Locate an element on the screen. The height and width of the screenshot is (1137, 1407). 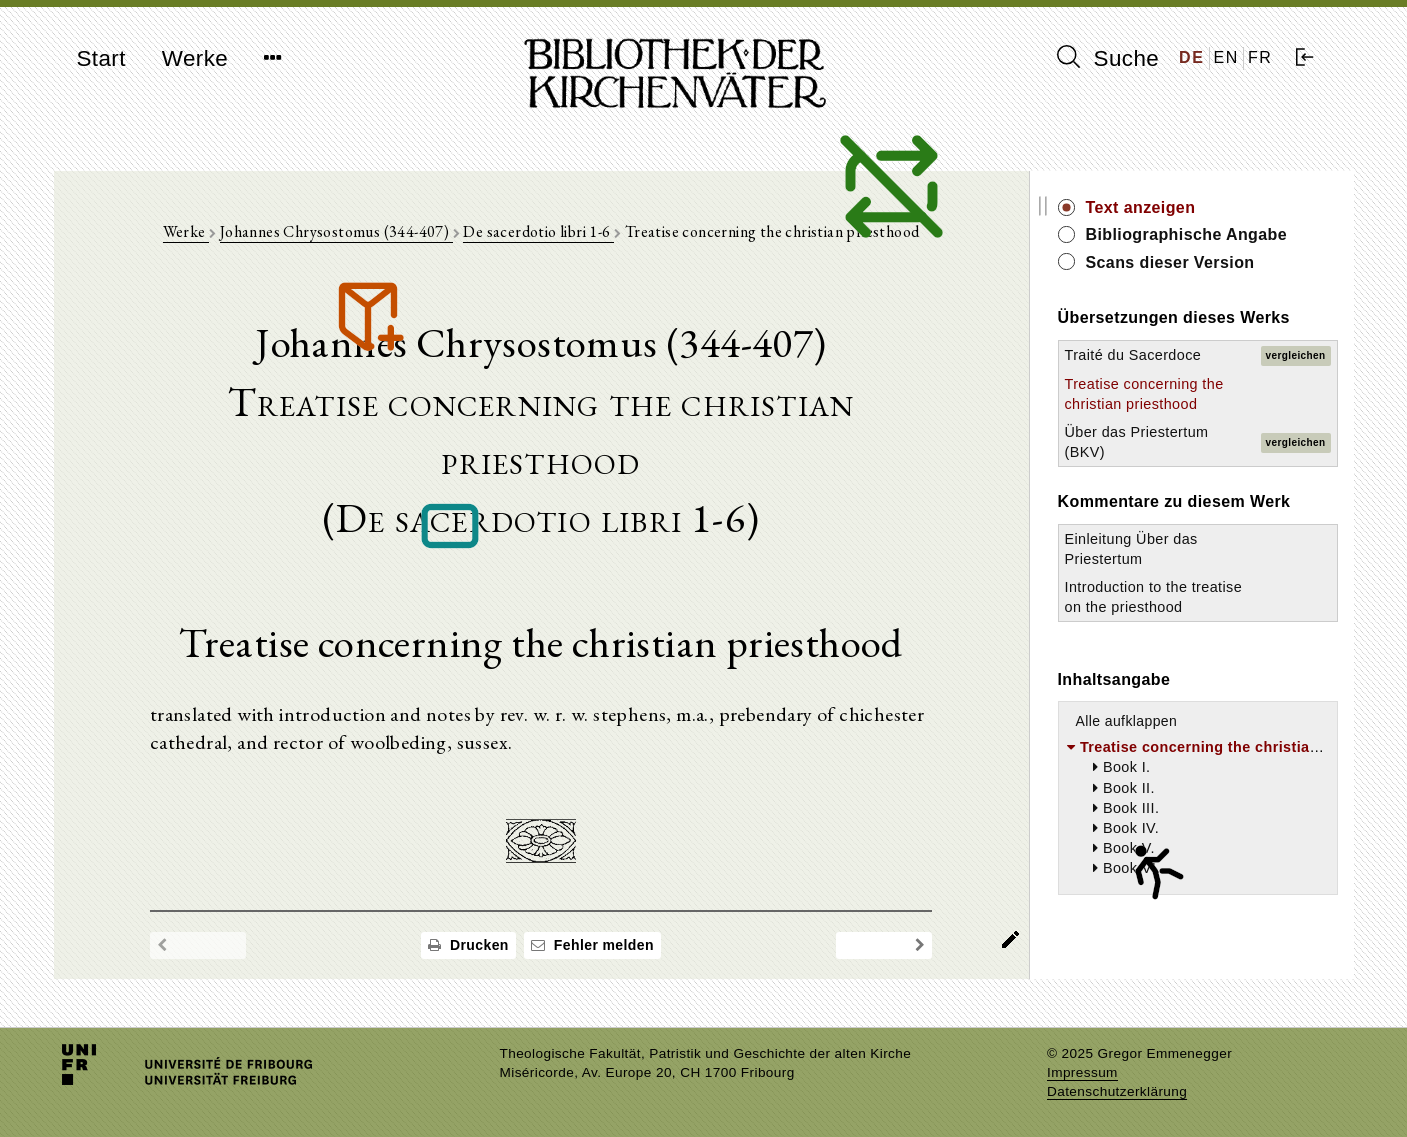
edit this item is located at coordinates (1010, 939).